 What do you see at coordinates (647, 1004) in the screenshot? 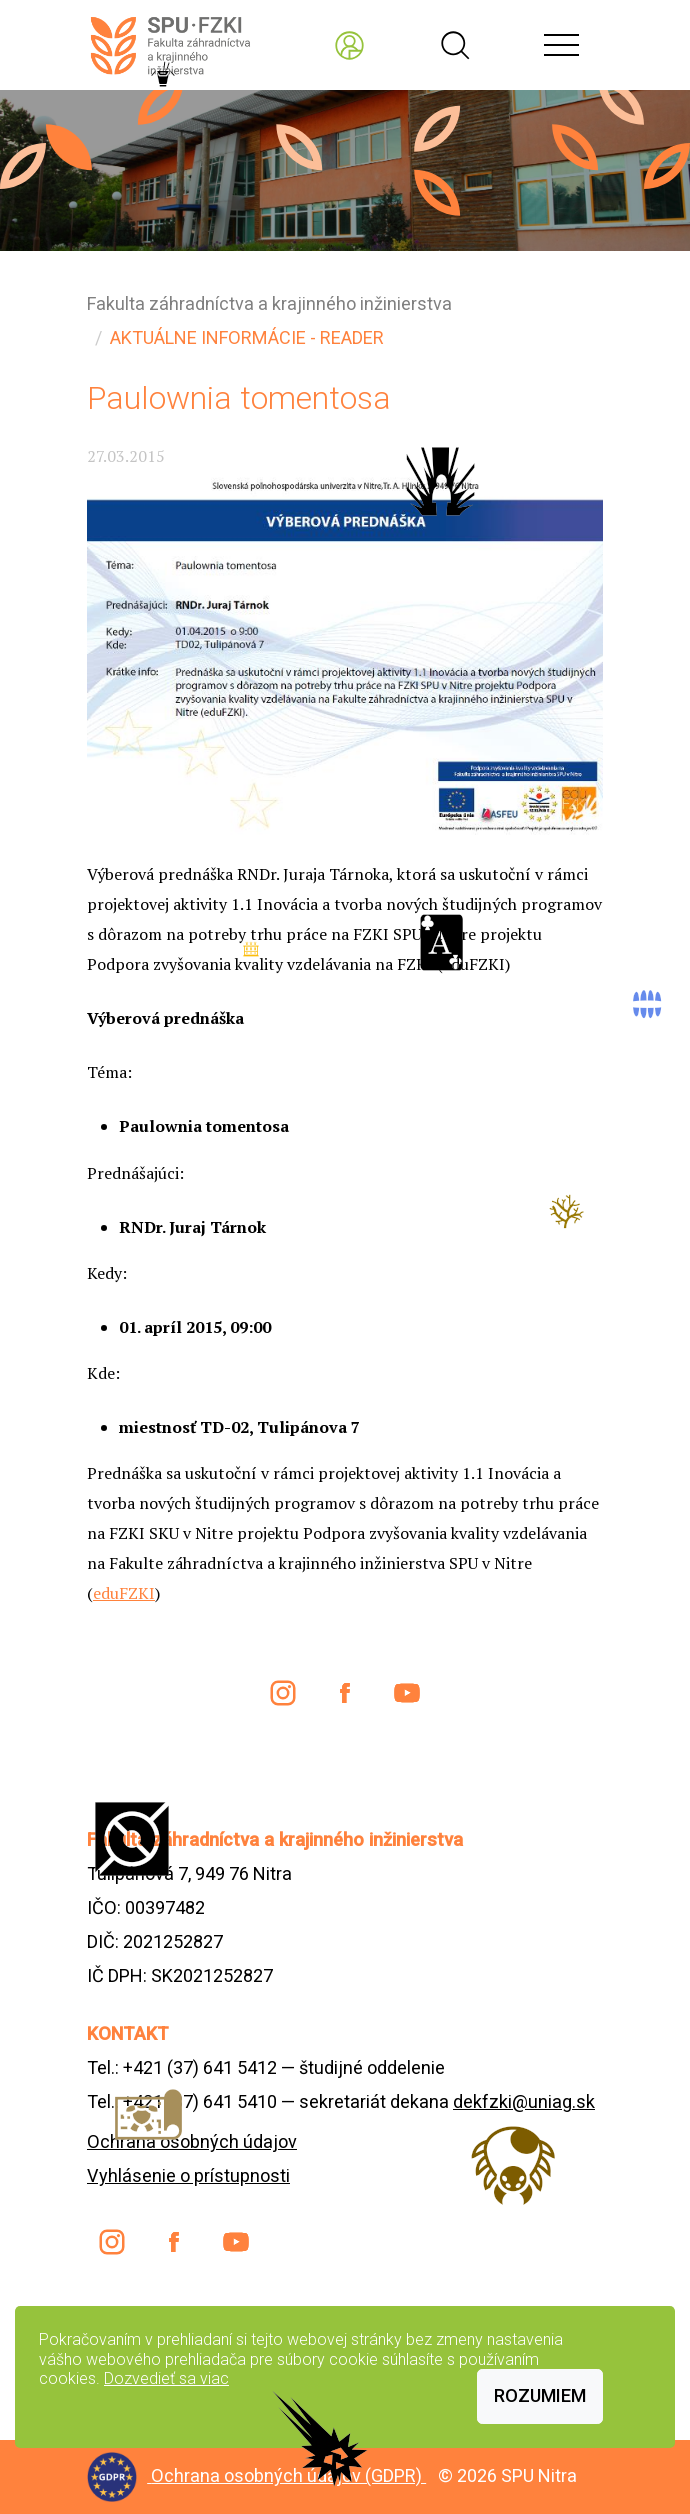
I see `view dental health or teeth information` at bounding box center [647, 1004].